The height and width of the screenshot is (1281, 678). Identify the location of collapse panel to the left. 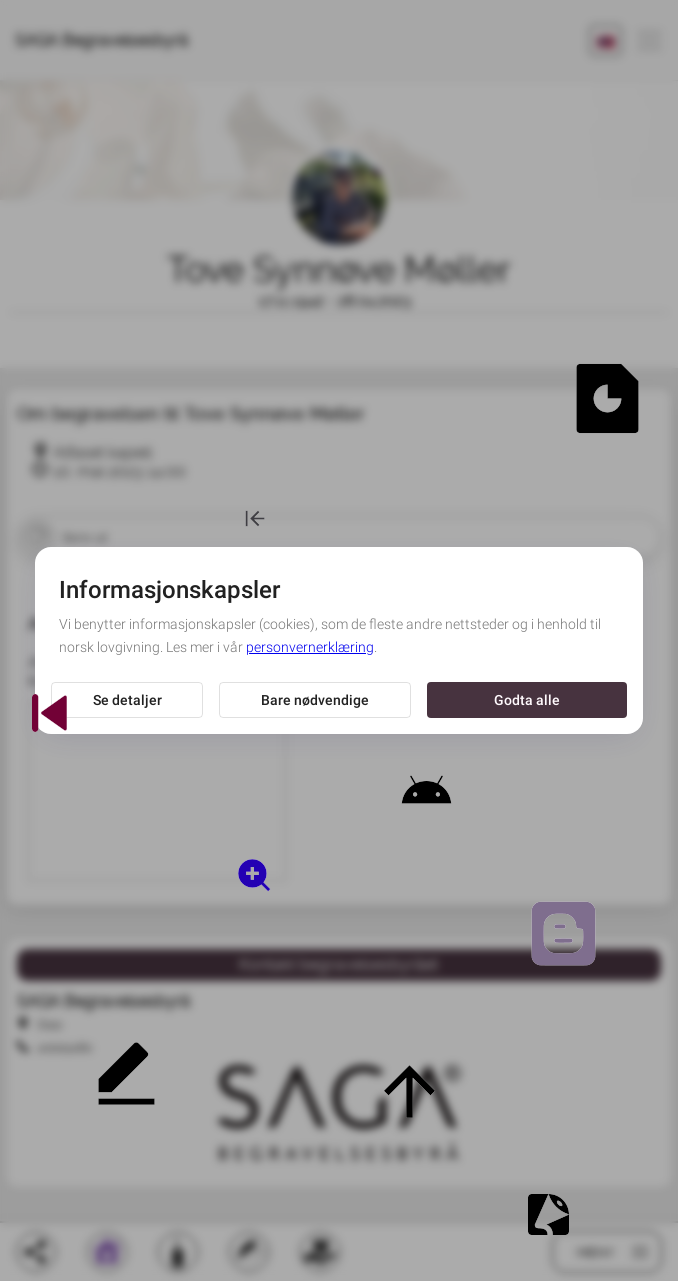
(254, 518).